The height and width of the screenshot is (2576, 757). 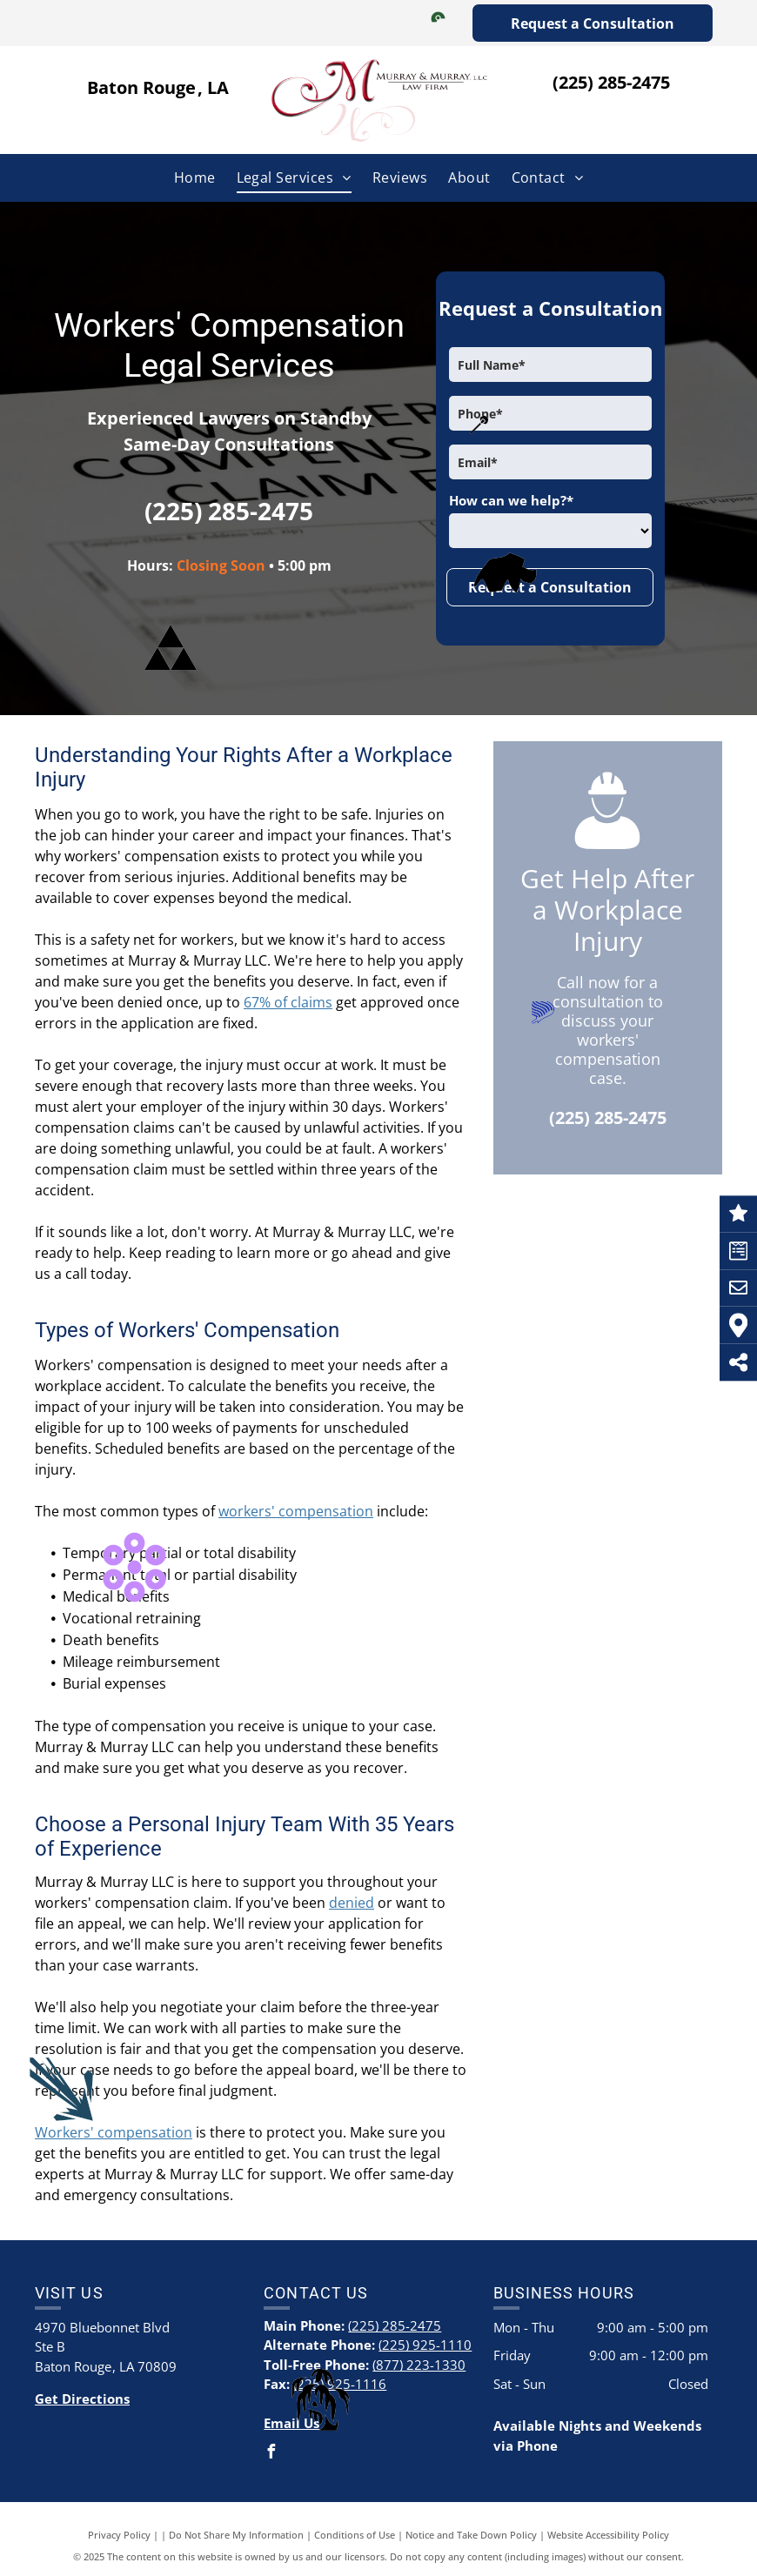 I want to click on select willow tree in a nature or gardening game, so click(x=318, y=2399).